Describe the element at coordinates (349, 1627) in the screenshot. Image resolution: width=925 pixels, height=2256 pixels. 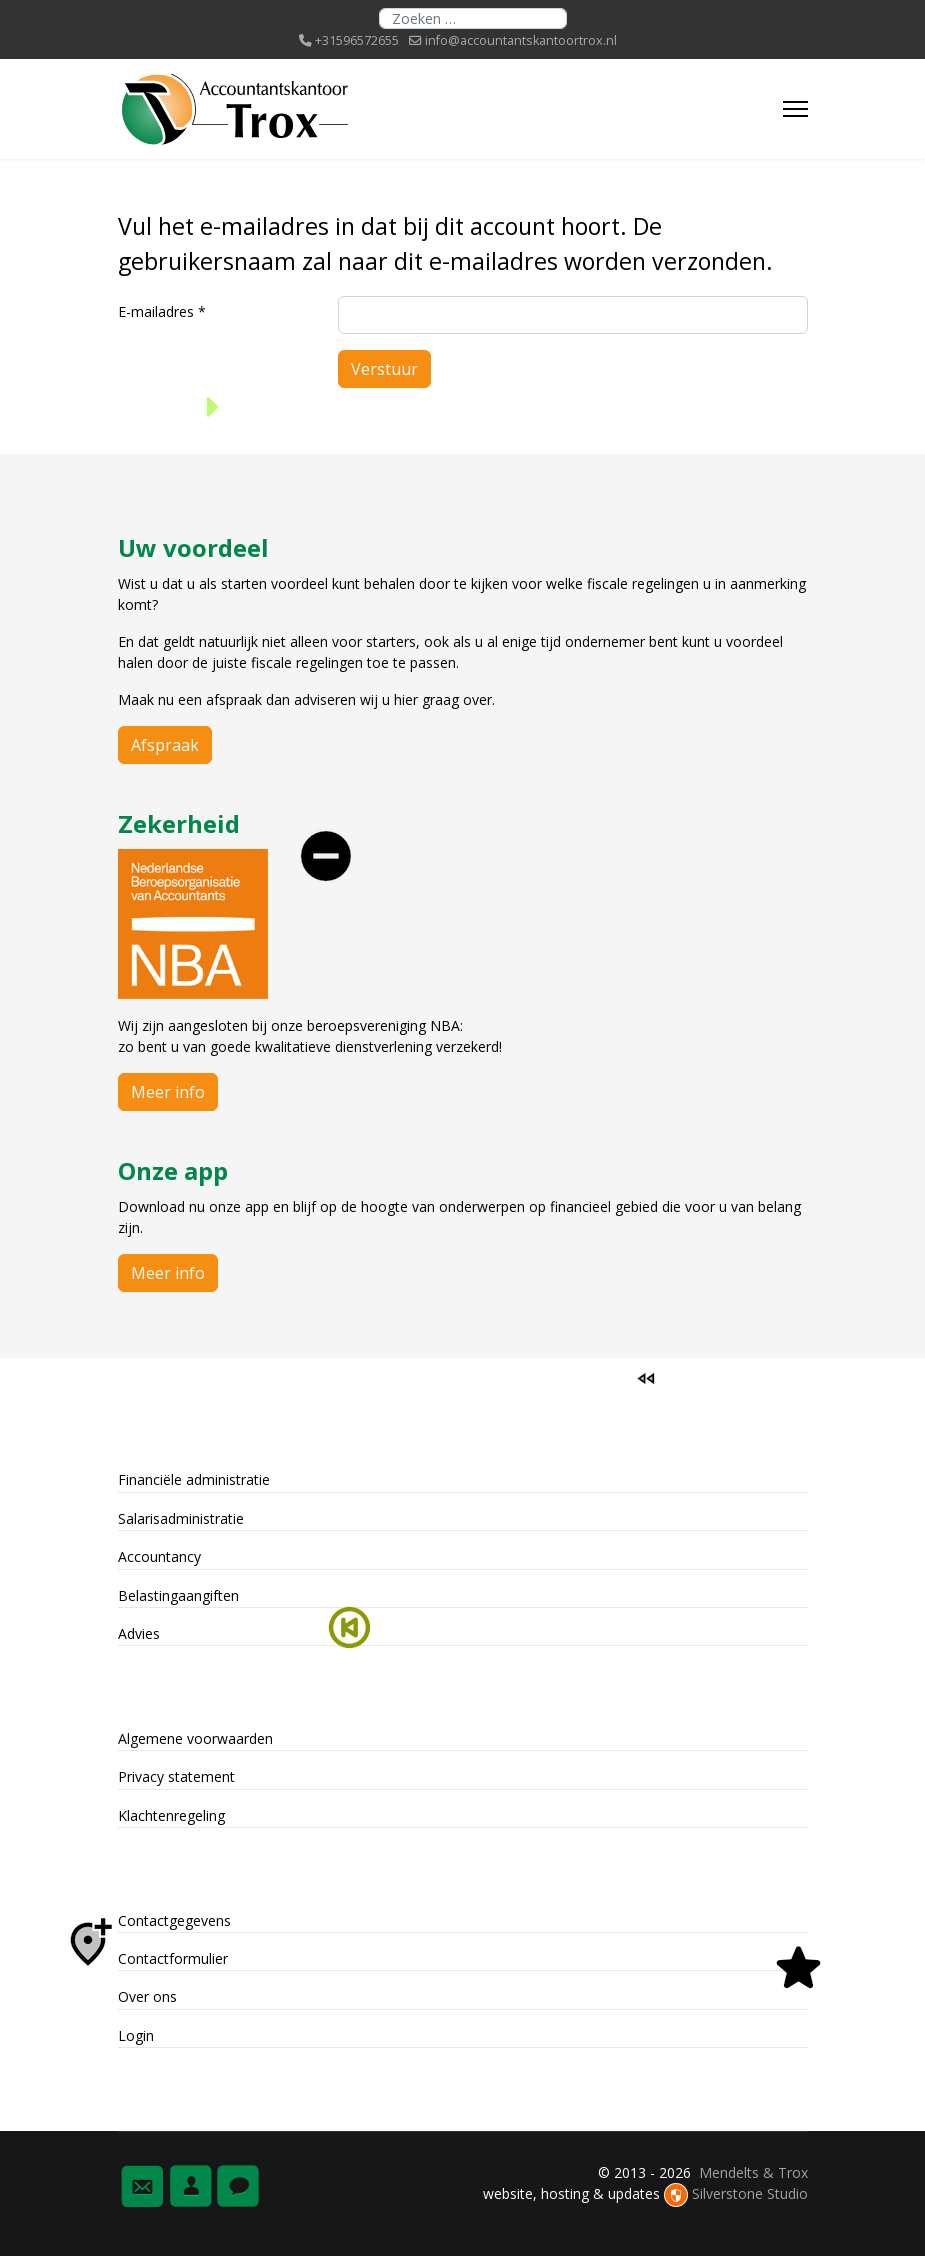
I see `skip to previous track` at that location.